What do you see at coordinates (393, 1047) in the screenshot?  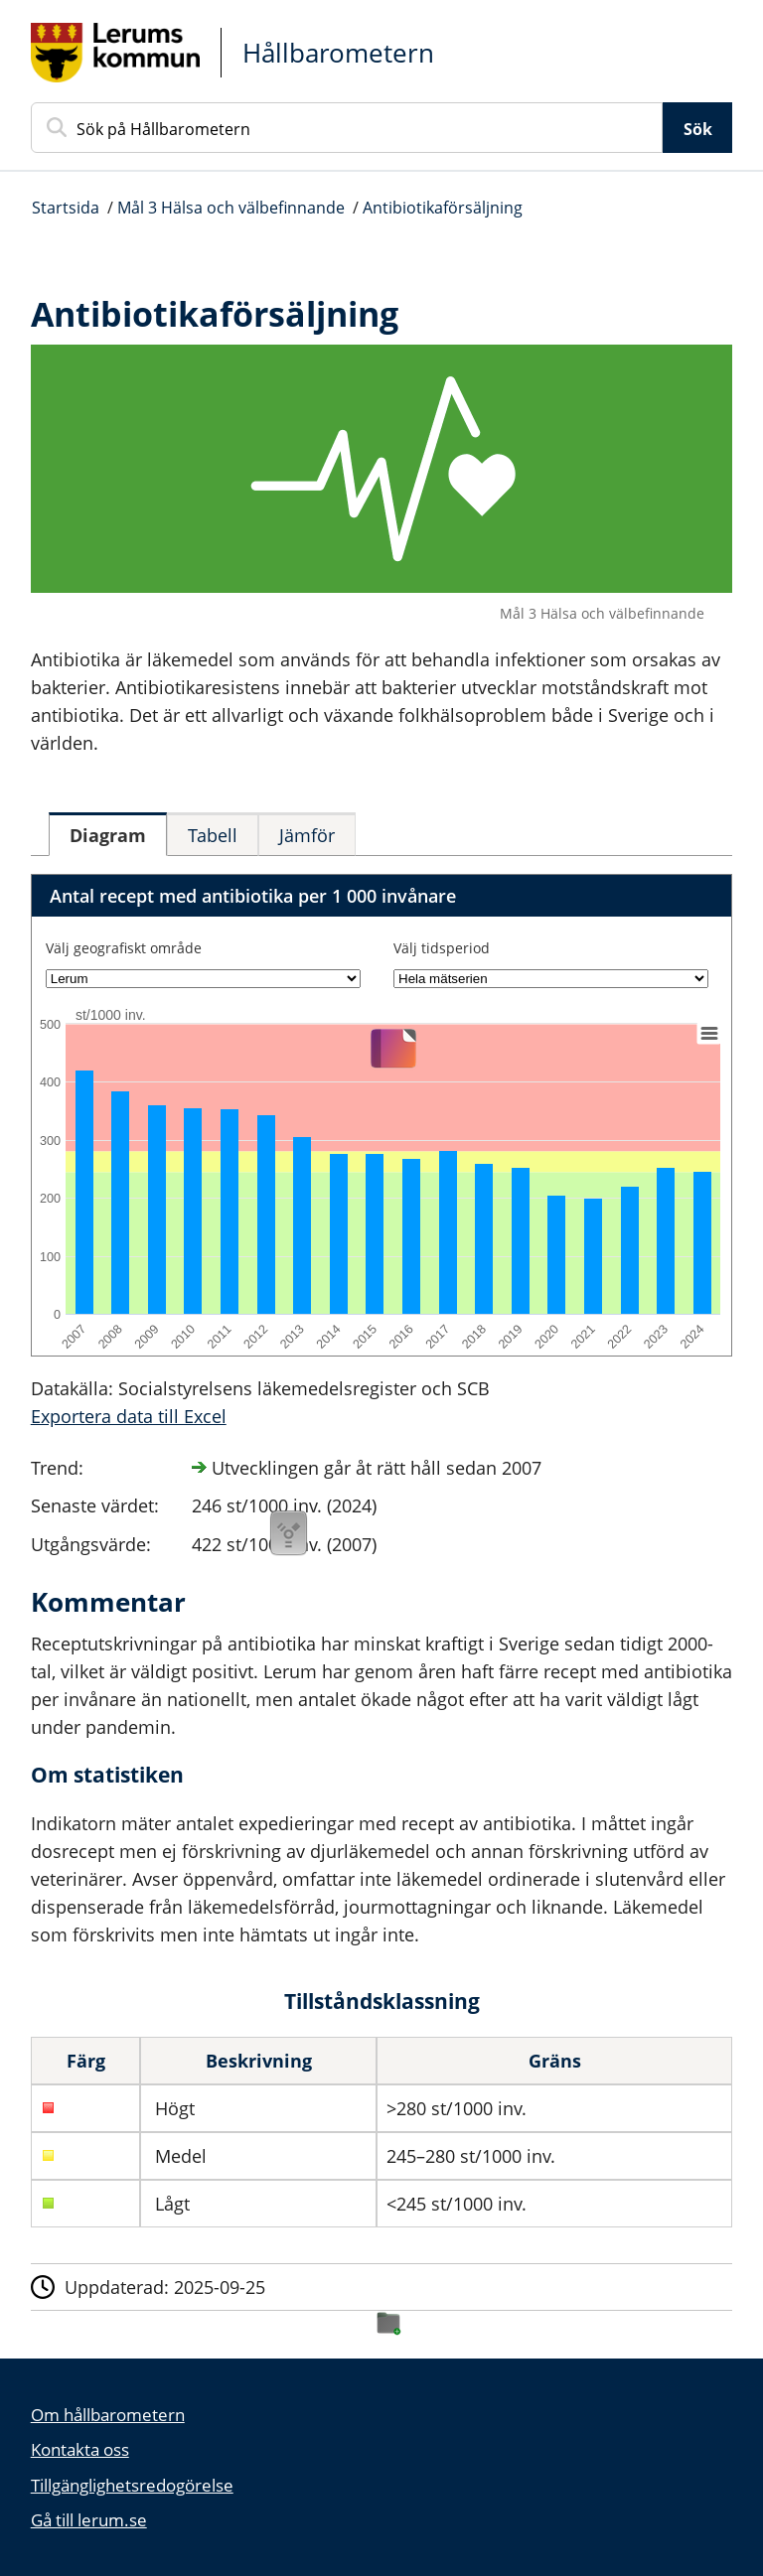 I see `customize desktop theme settings` at bounding box center [393, 1047].